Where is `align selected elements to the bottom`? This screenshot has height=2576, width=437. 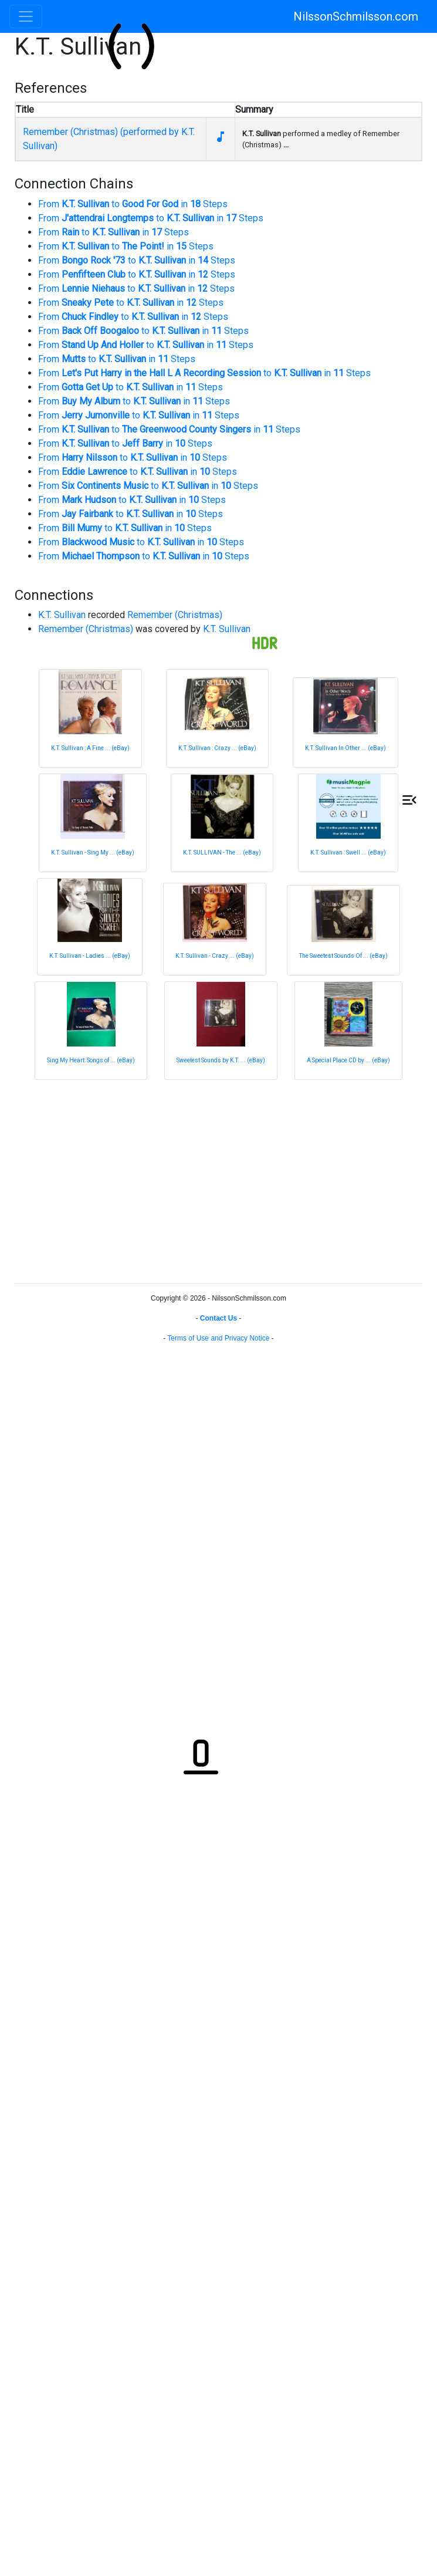 align selected elements to the bottom is located at coordinates (201, 1757).